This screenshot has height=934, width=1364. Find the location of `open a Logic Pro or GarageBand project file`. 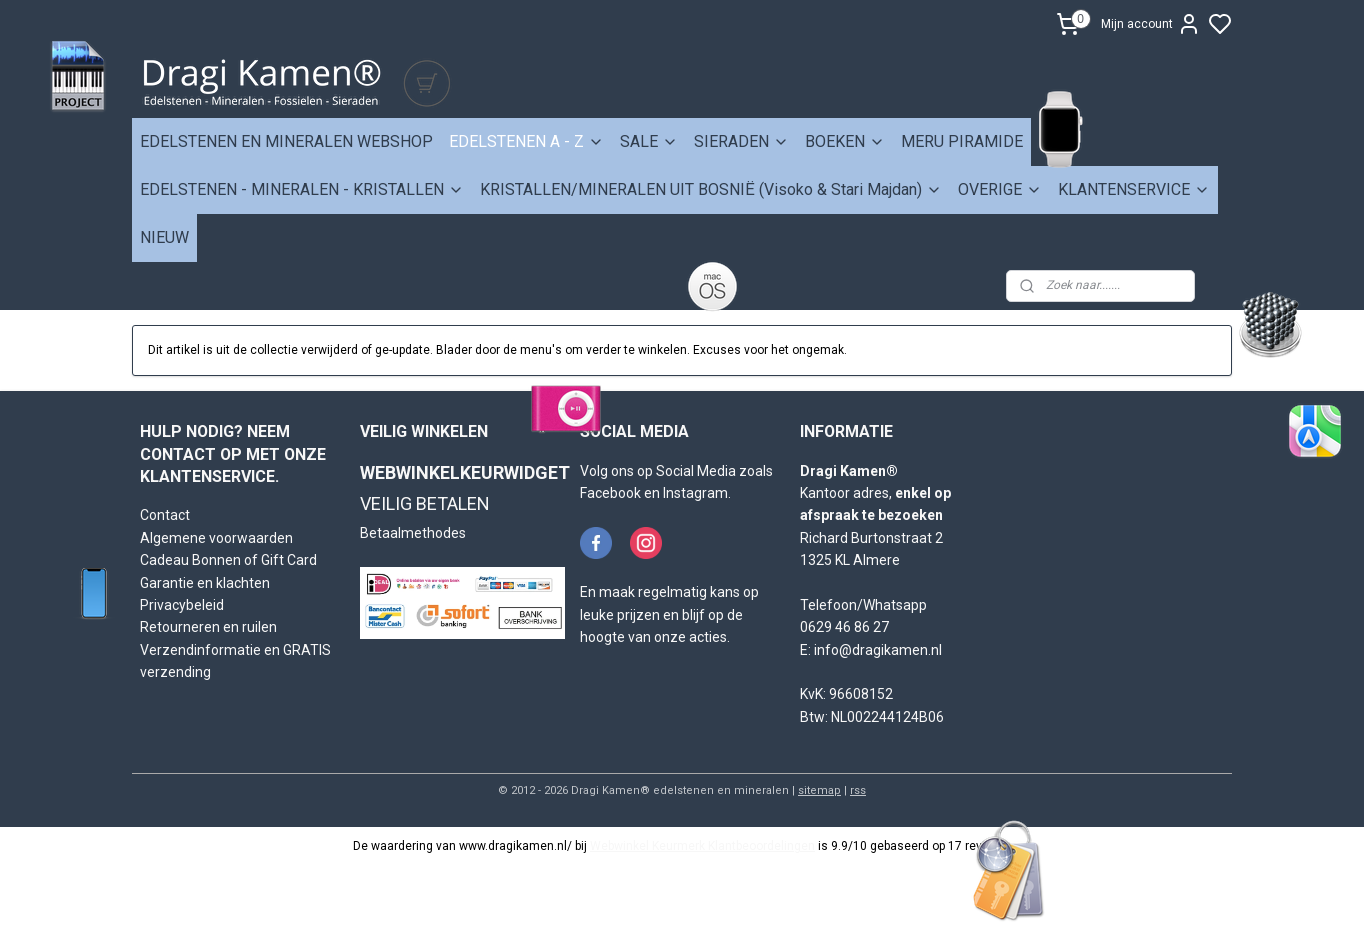

open a Logic Pro or GarageBand project file is located at coordinates (78, 77).